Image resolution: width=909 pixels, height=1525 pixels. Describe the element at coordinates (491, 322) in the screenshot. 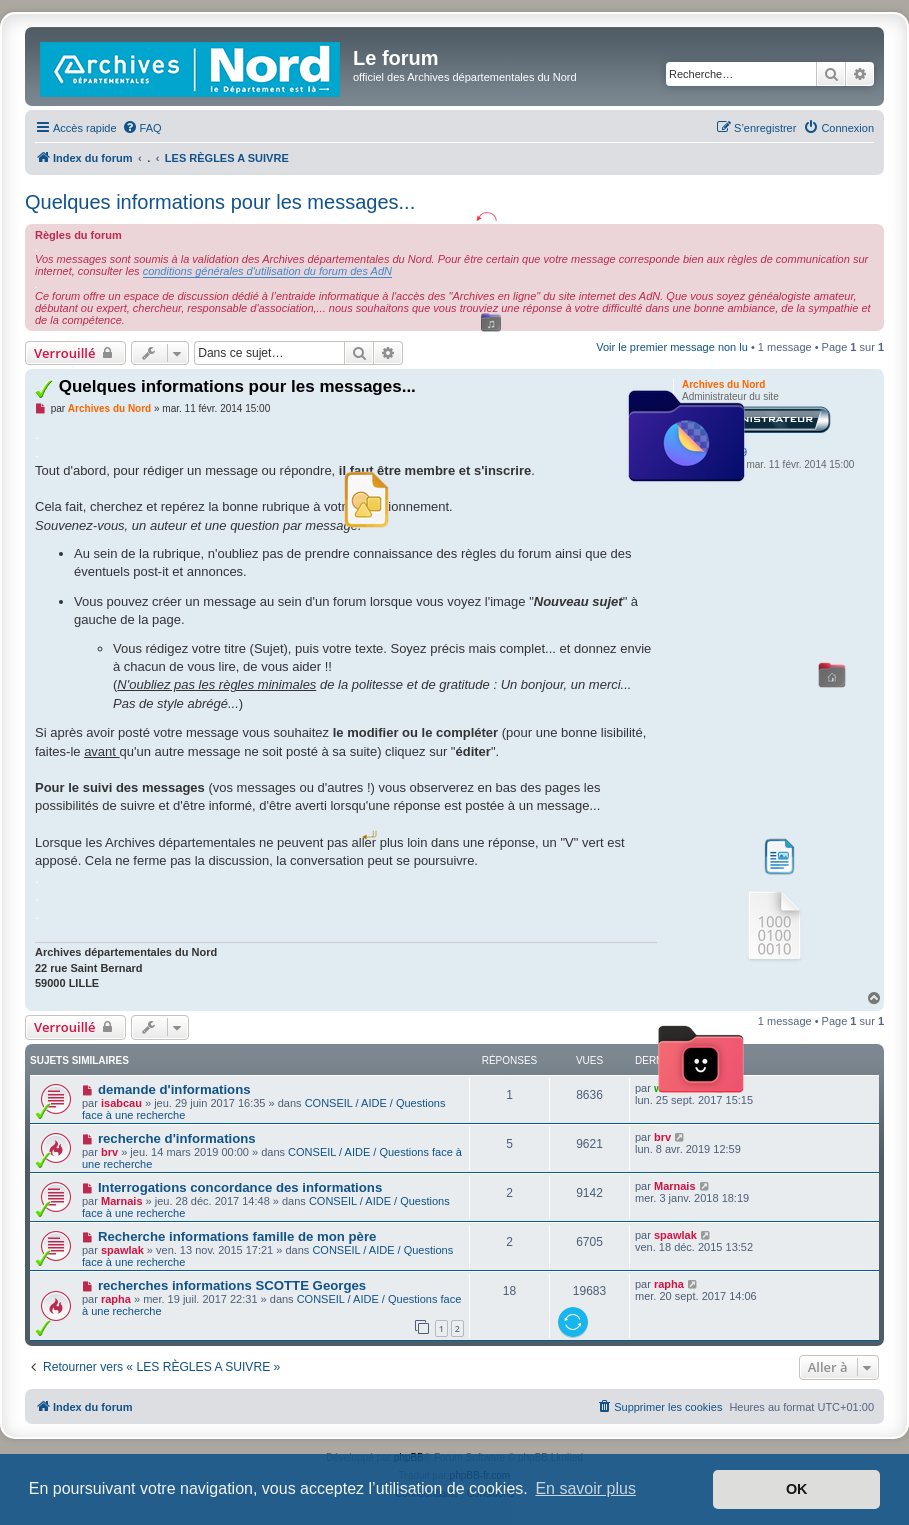

I see `open your music folder` at that location.